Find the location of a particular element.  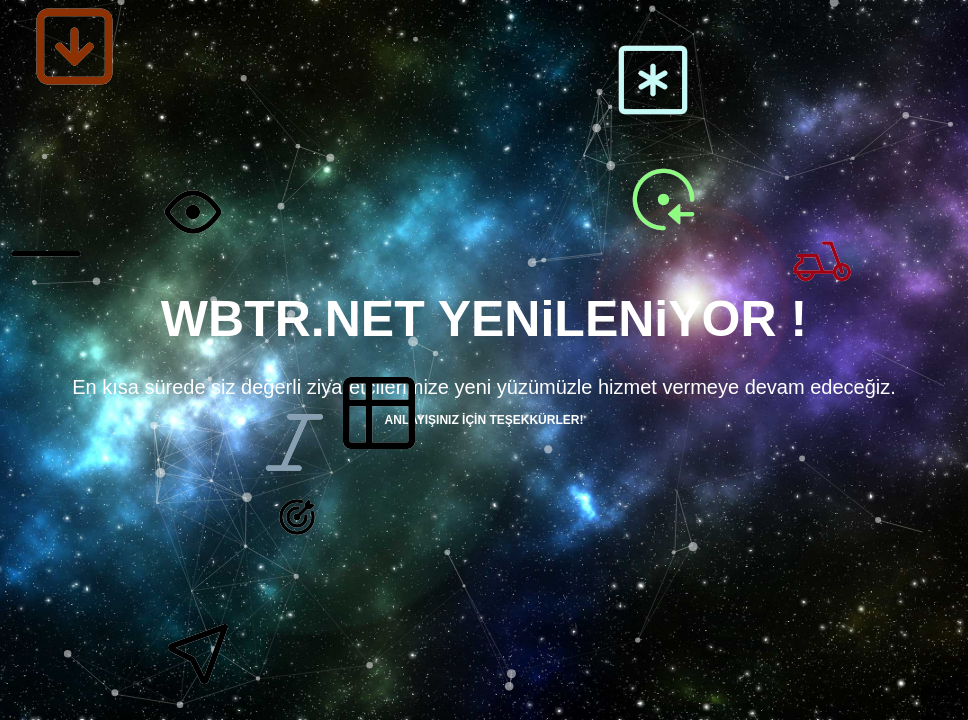

select moped or scooter delivery option is located at coordinates (822, 263).